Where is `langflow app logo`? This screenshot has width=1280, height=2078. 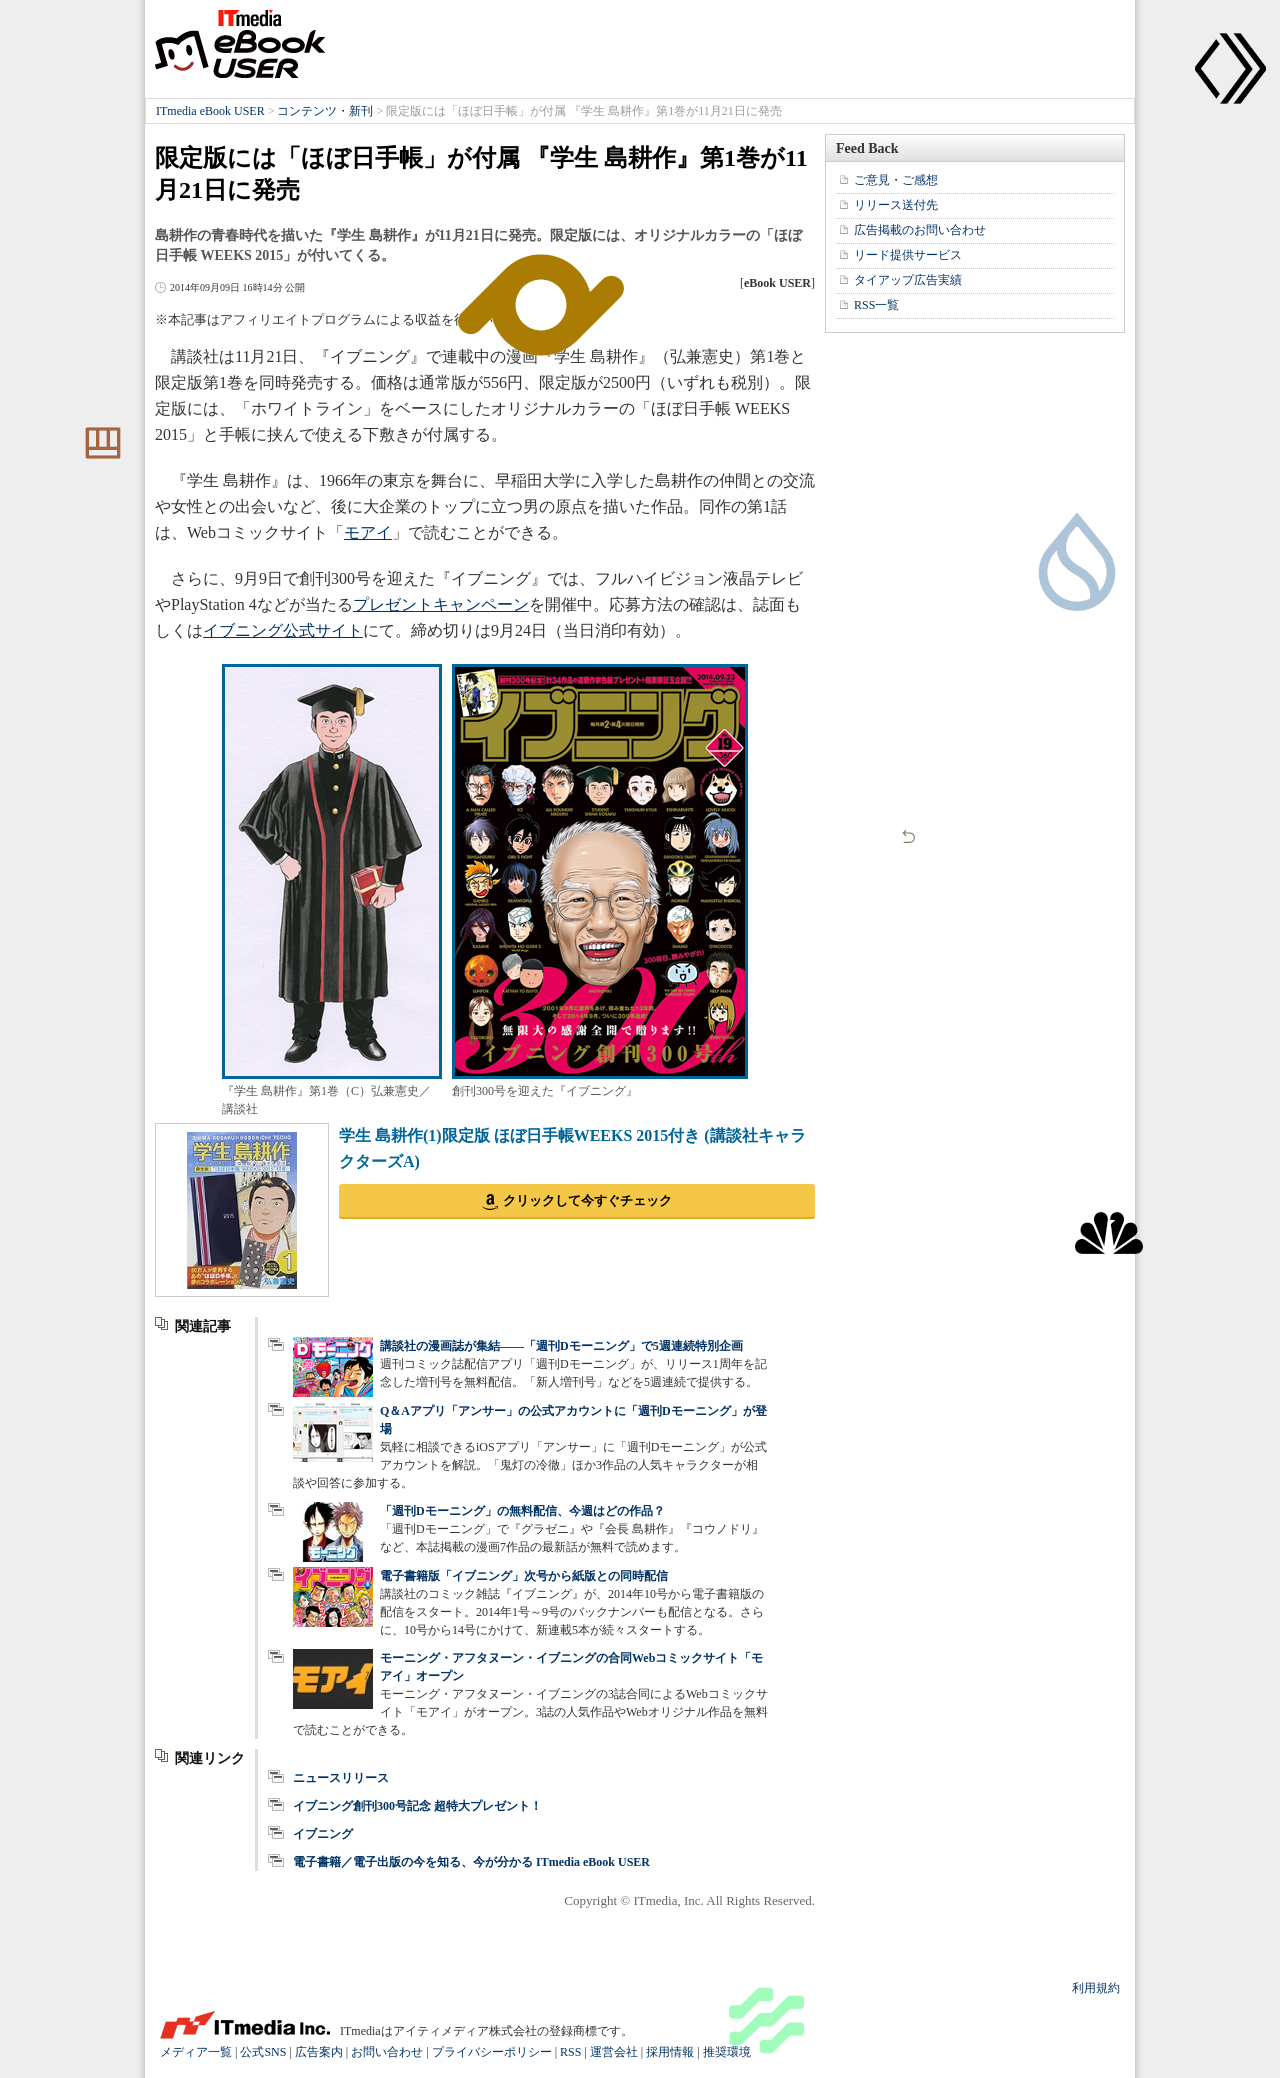 langflow app logo is located at coordinates (766, 2020).